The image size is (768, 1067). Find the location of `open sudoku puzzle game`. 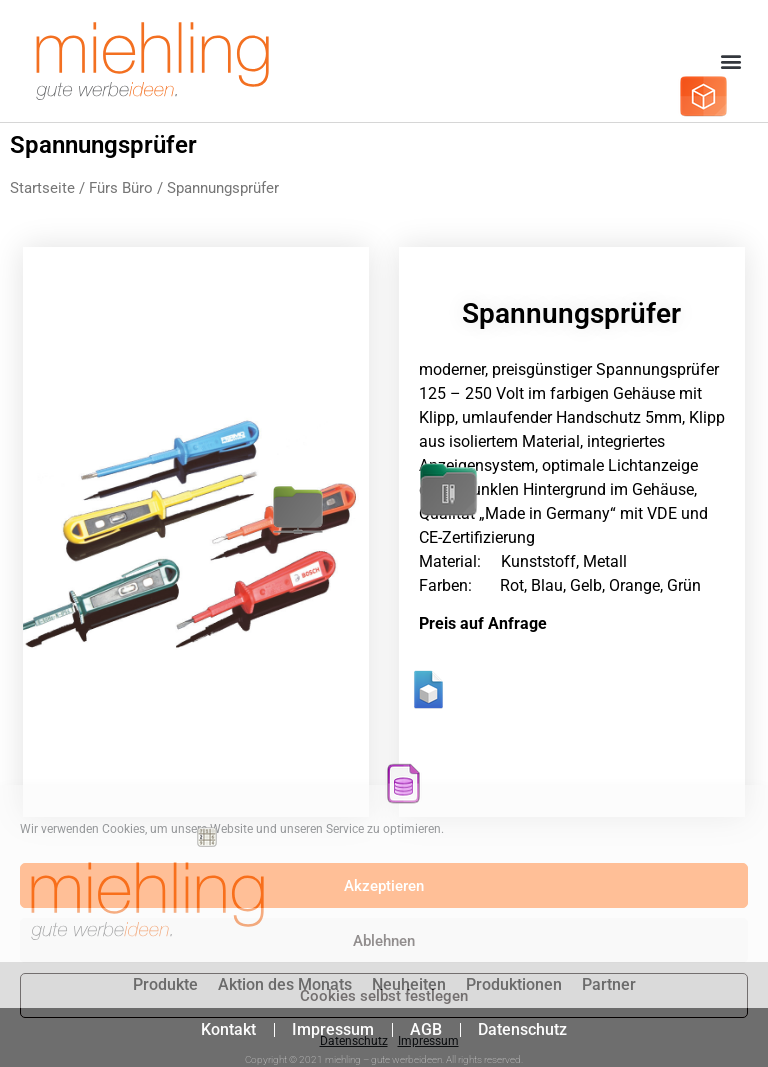

open sudoku puzzle game is located at coordinates (207, 837).